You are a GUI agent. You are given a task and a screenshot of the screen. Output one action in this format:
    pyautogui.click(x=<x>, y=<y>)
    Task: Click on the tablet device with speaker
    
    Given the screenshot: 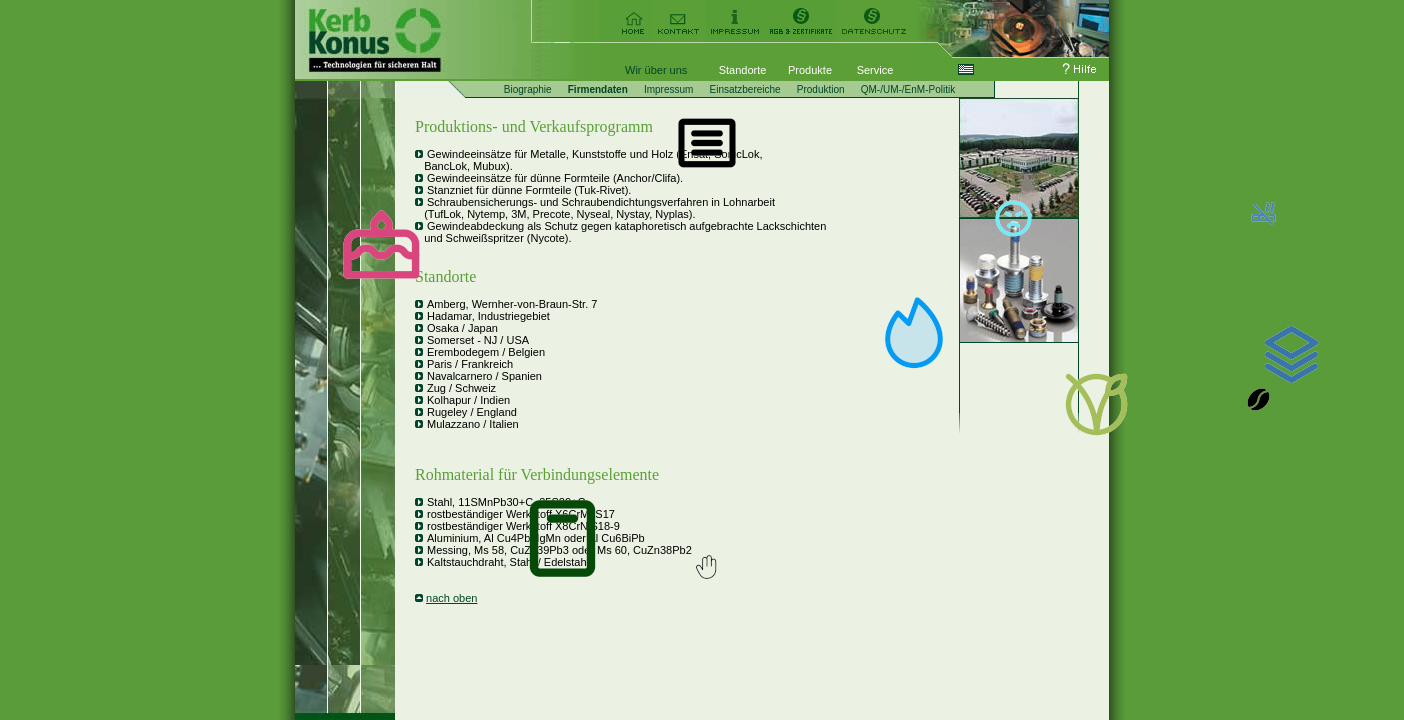 What is the action you would take?
    pyautogui.click(x=562, y=538)
    